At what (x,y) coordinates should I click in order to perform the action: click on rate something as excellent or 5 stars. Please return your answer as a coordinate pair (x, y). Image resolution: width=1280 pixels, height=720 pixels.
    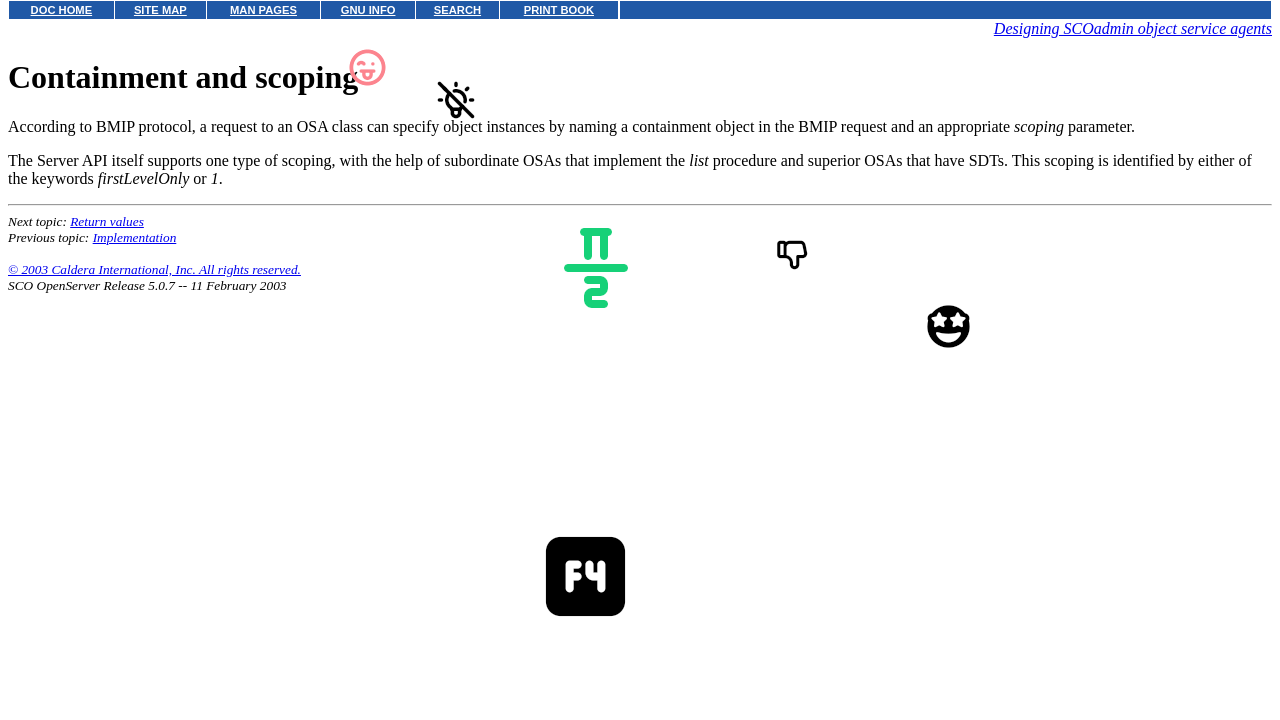
    Looking at the image, I should click on (948, 326).